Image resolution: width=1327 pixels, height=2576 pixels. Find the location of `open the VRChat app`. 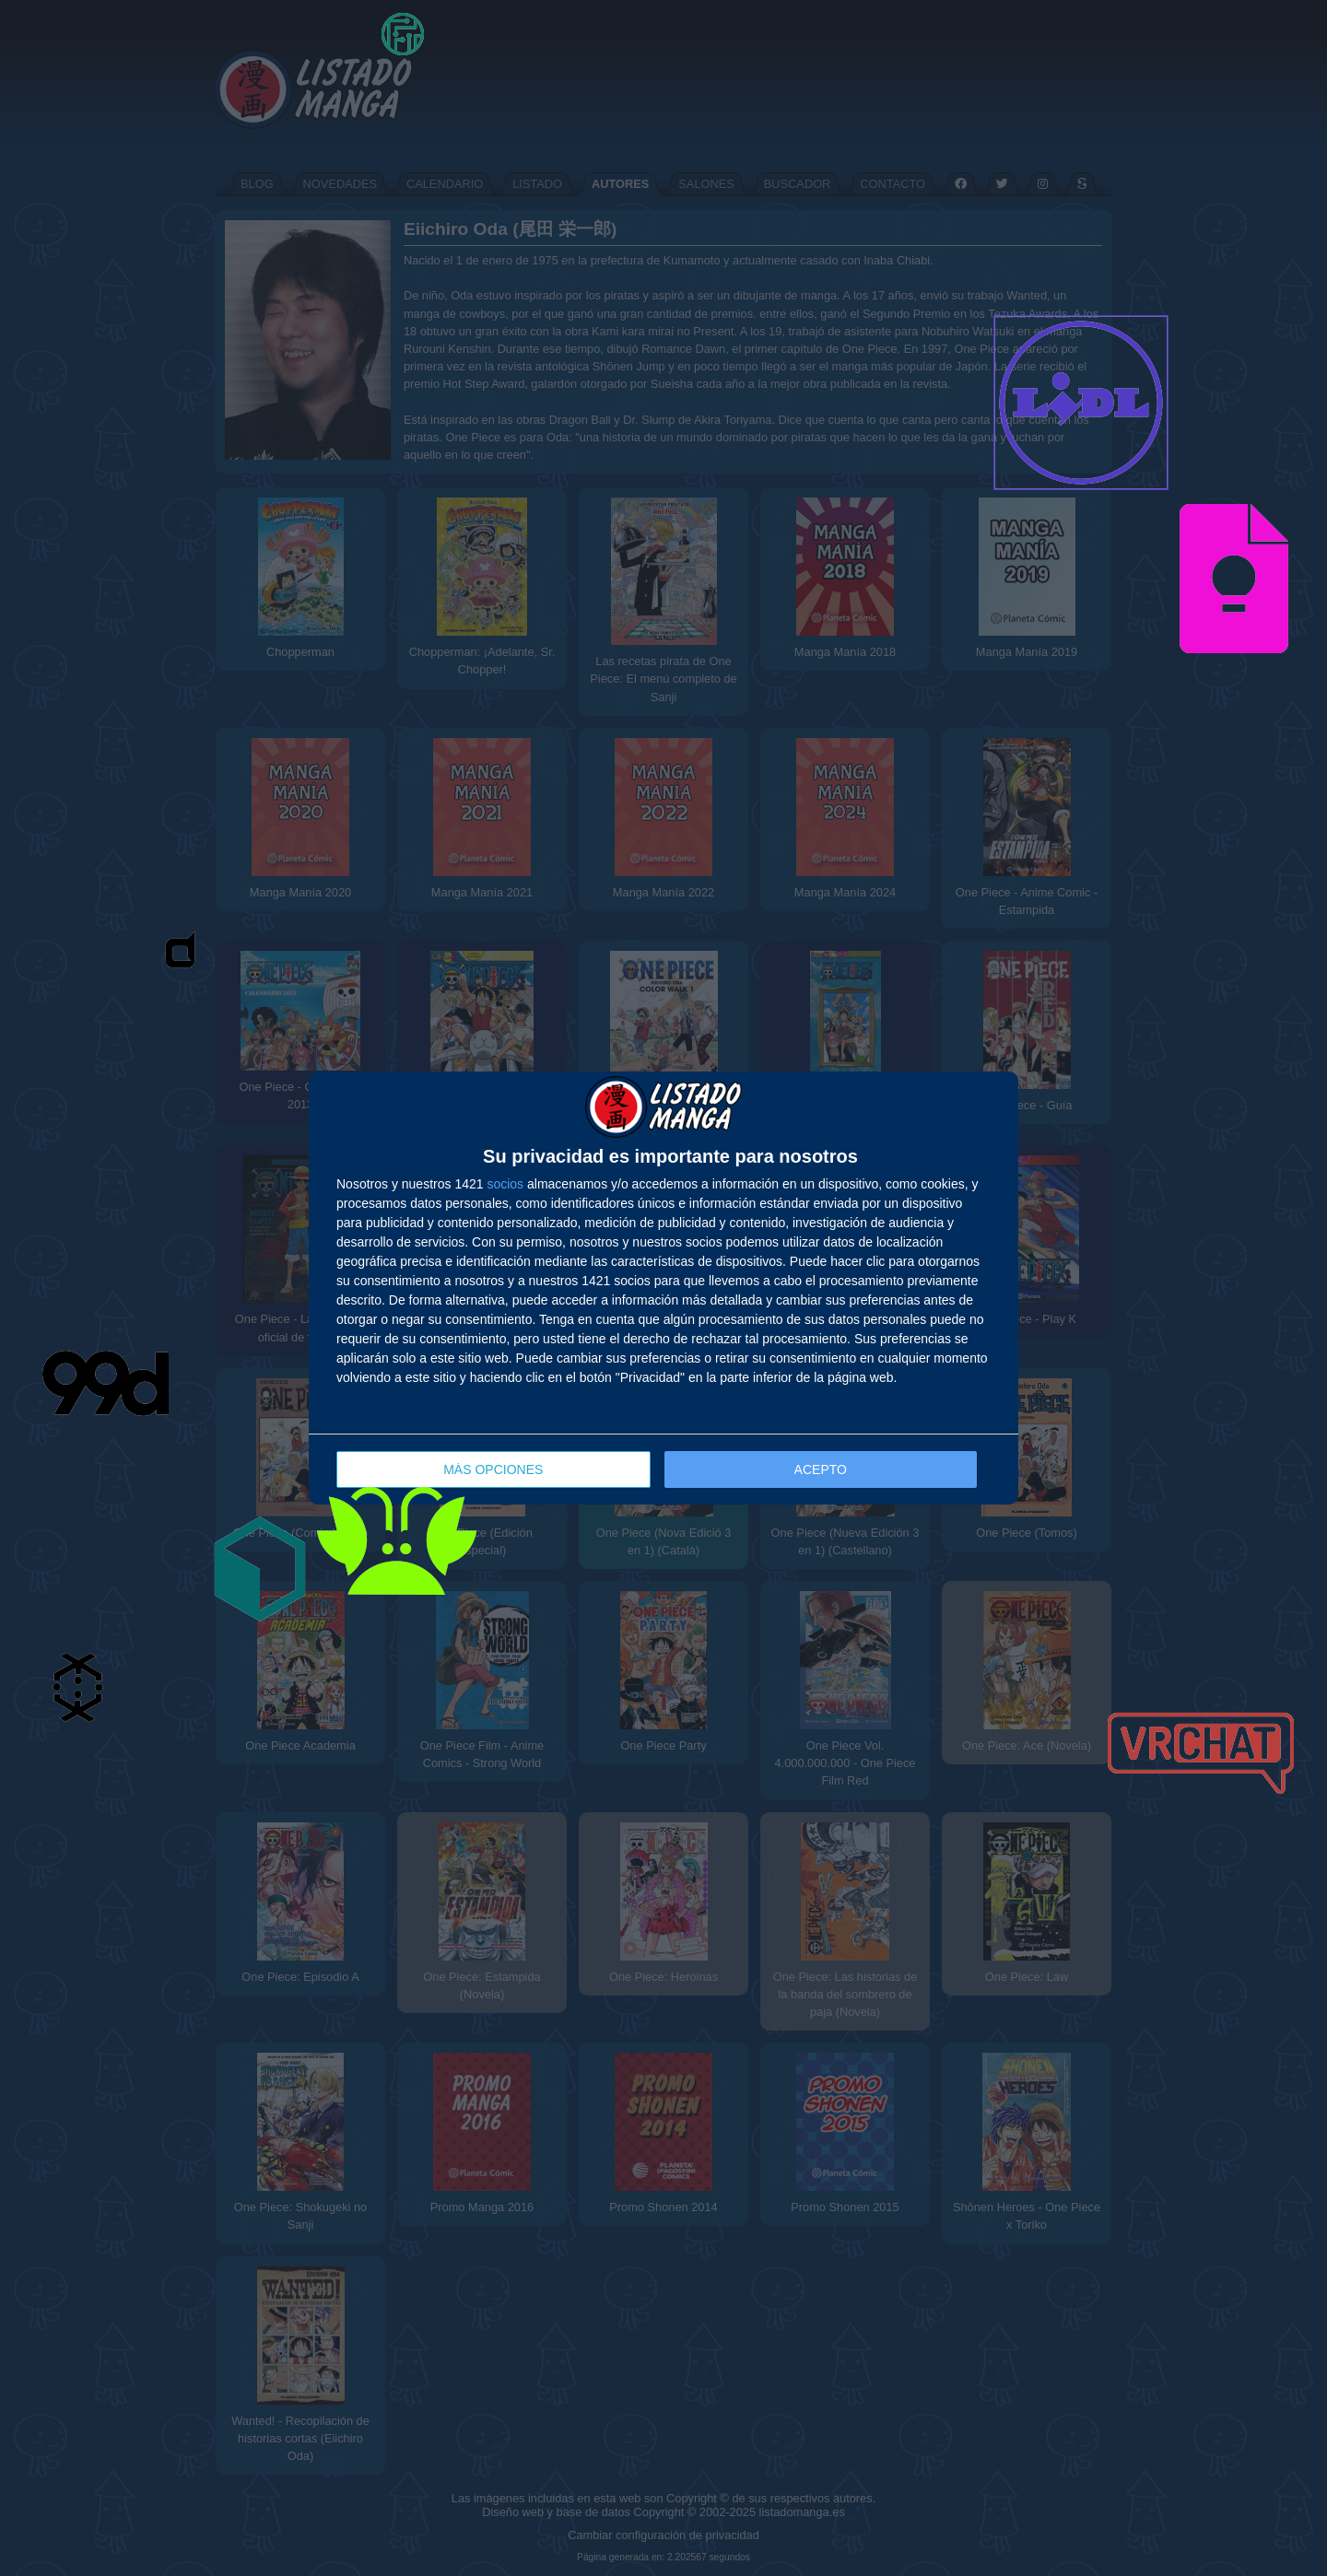

open the VRChat app is located at coordinates (1201, 1753).